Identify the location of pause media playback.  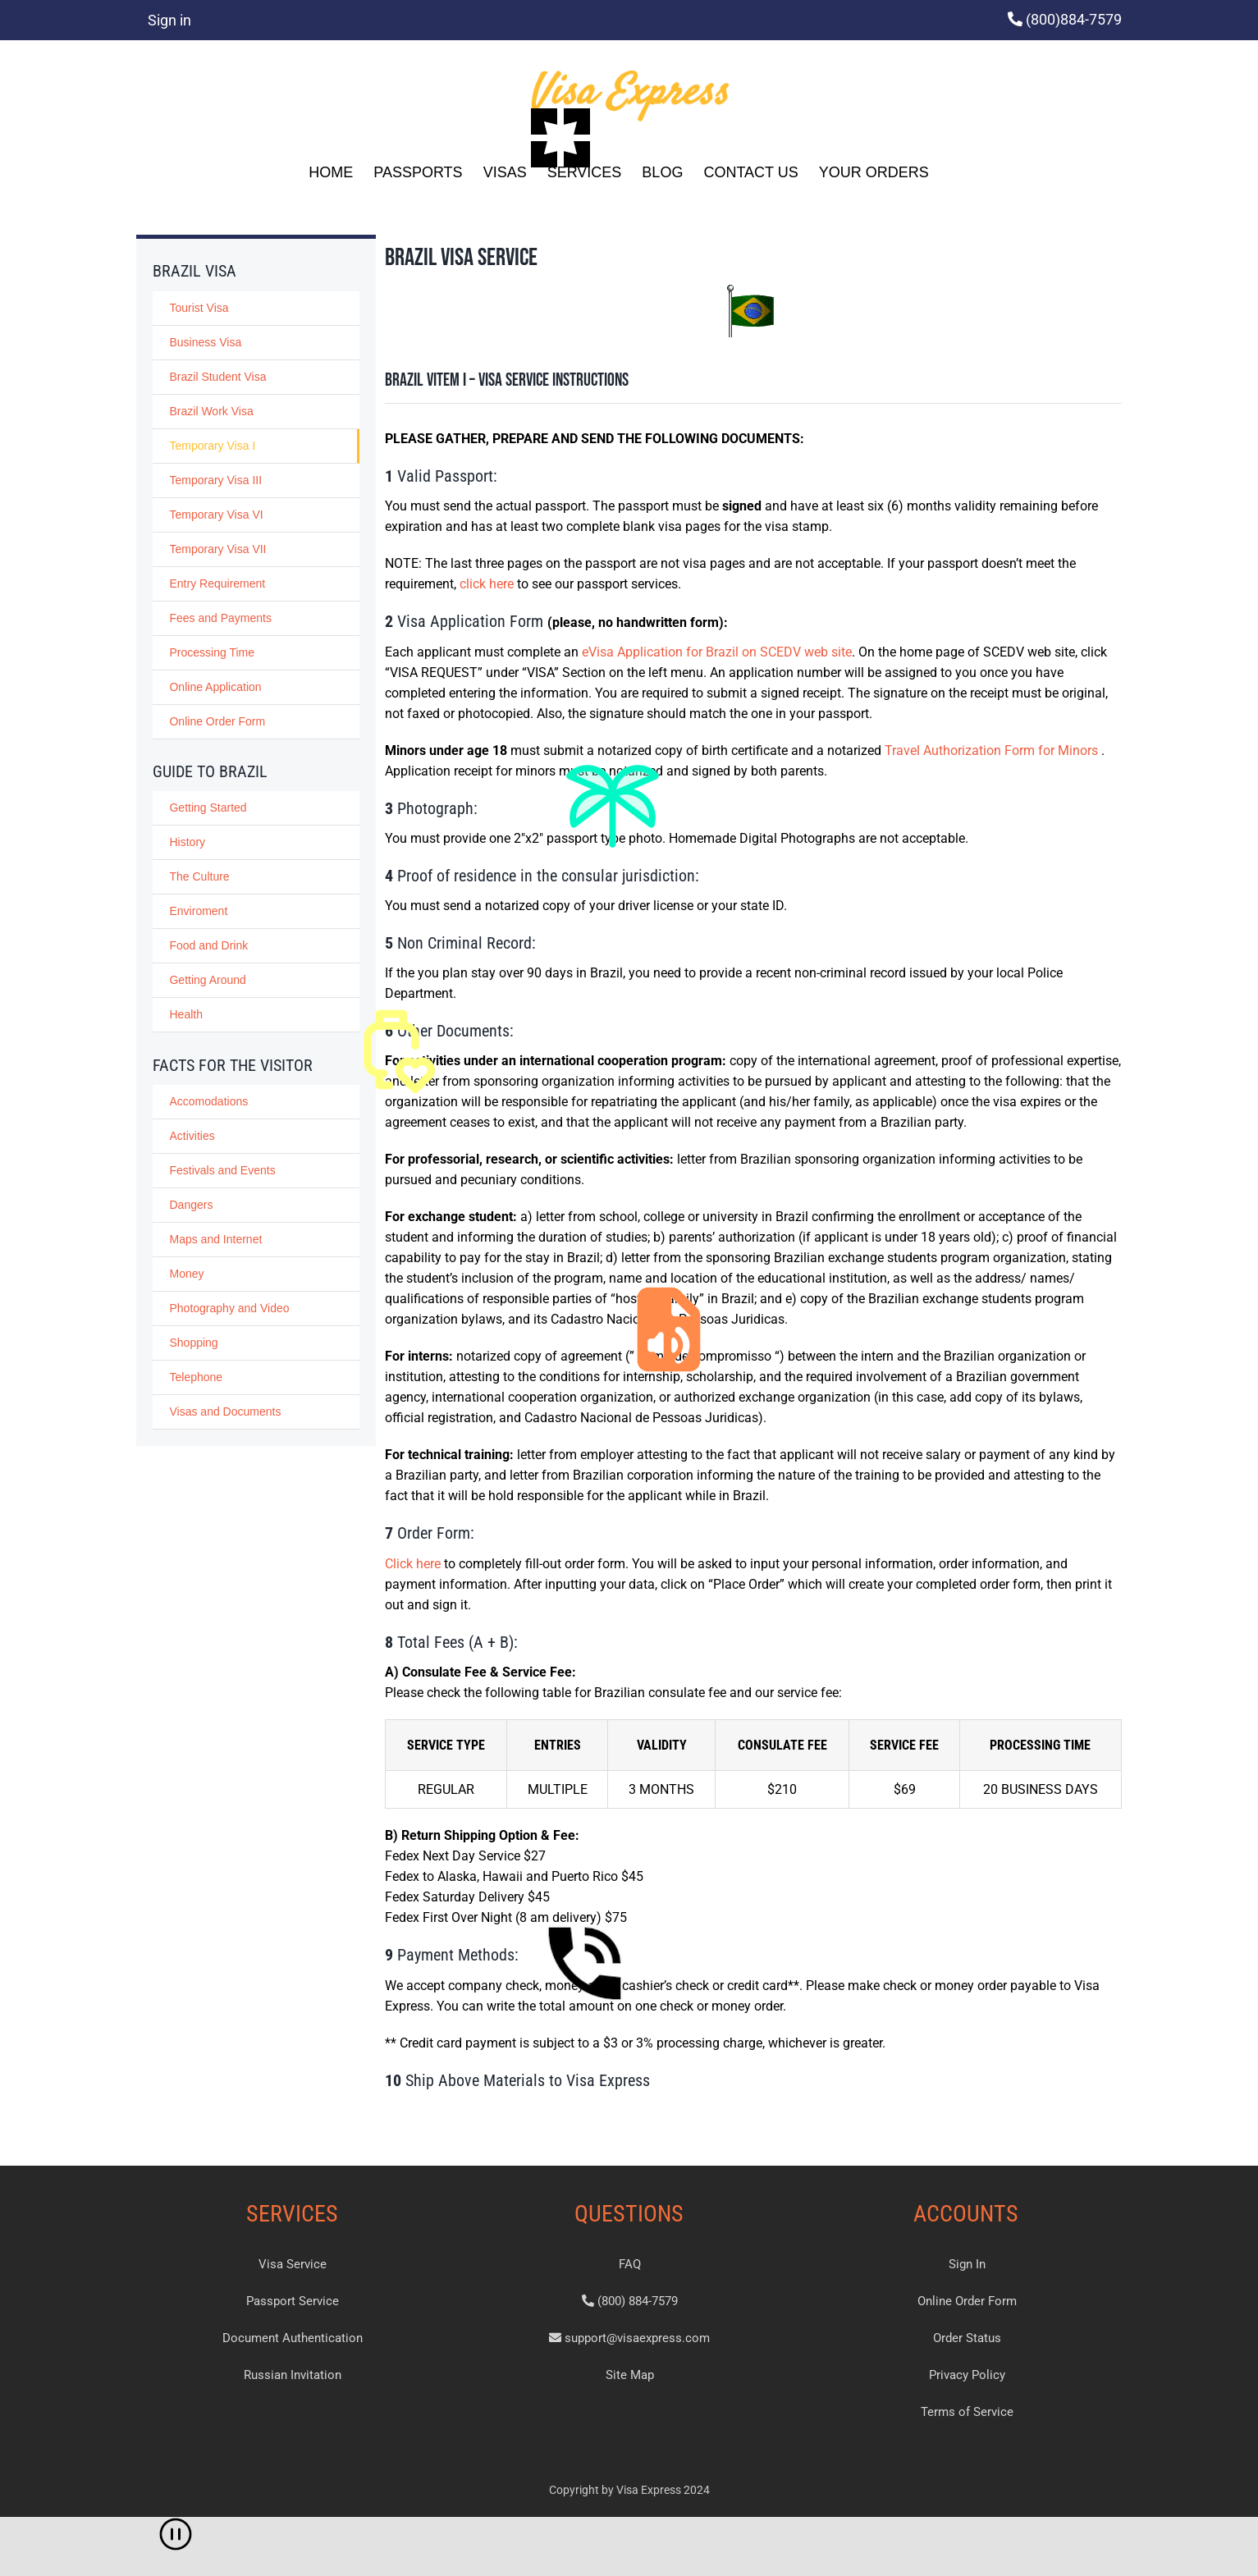
(176, 2534).